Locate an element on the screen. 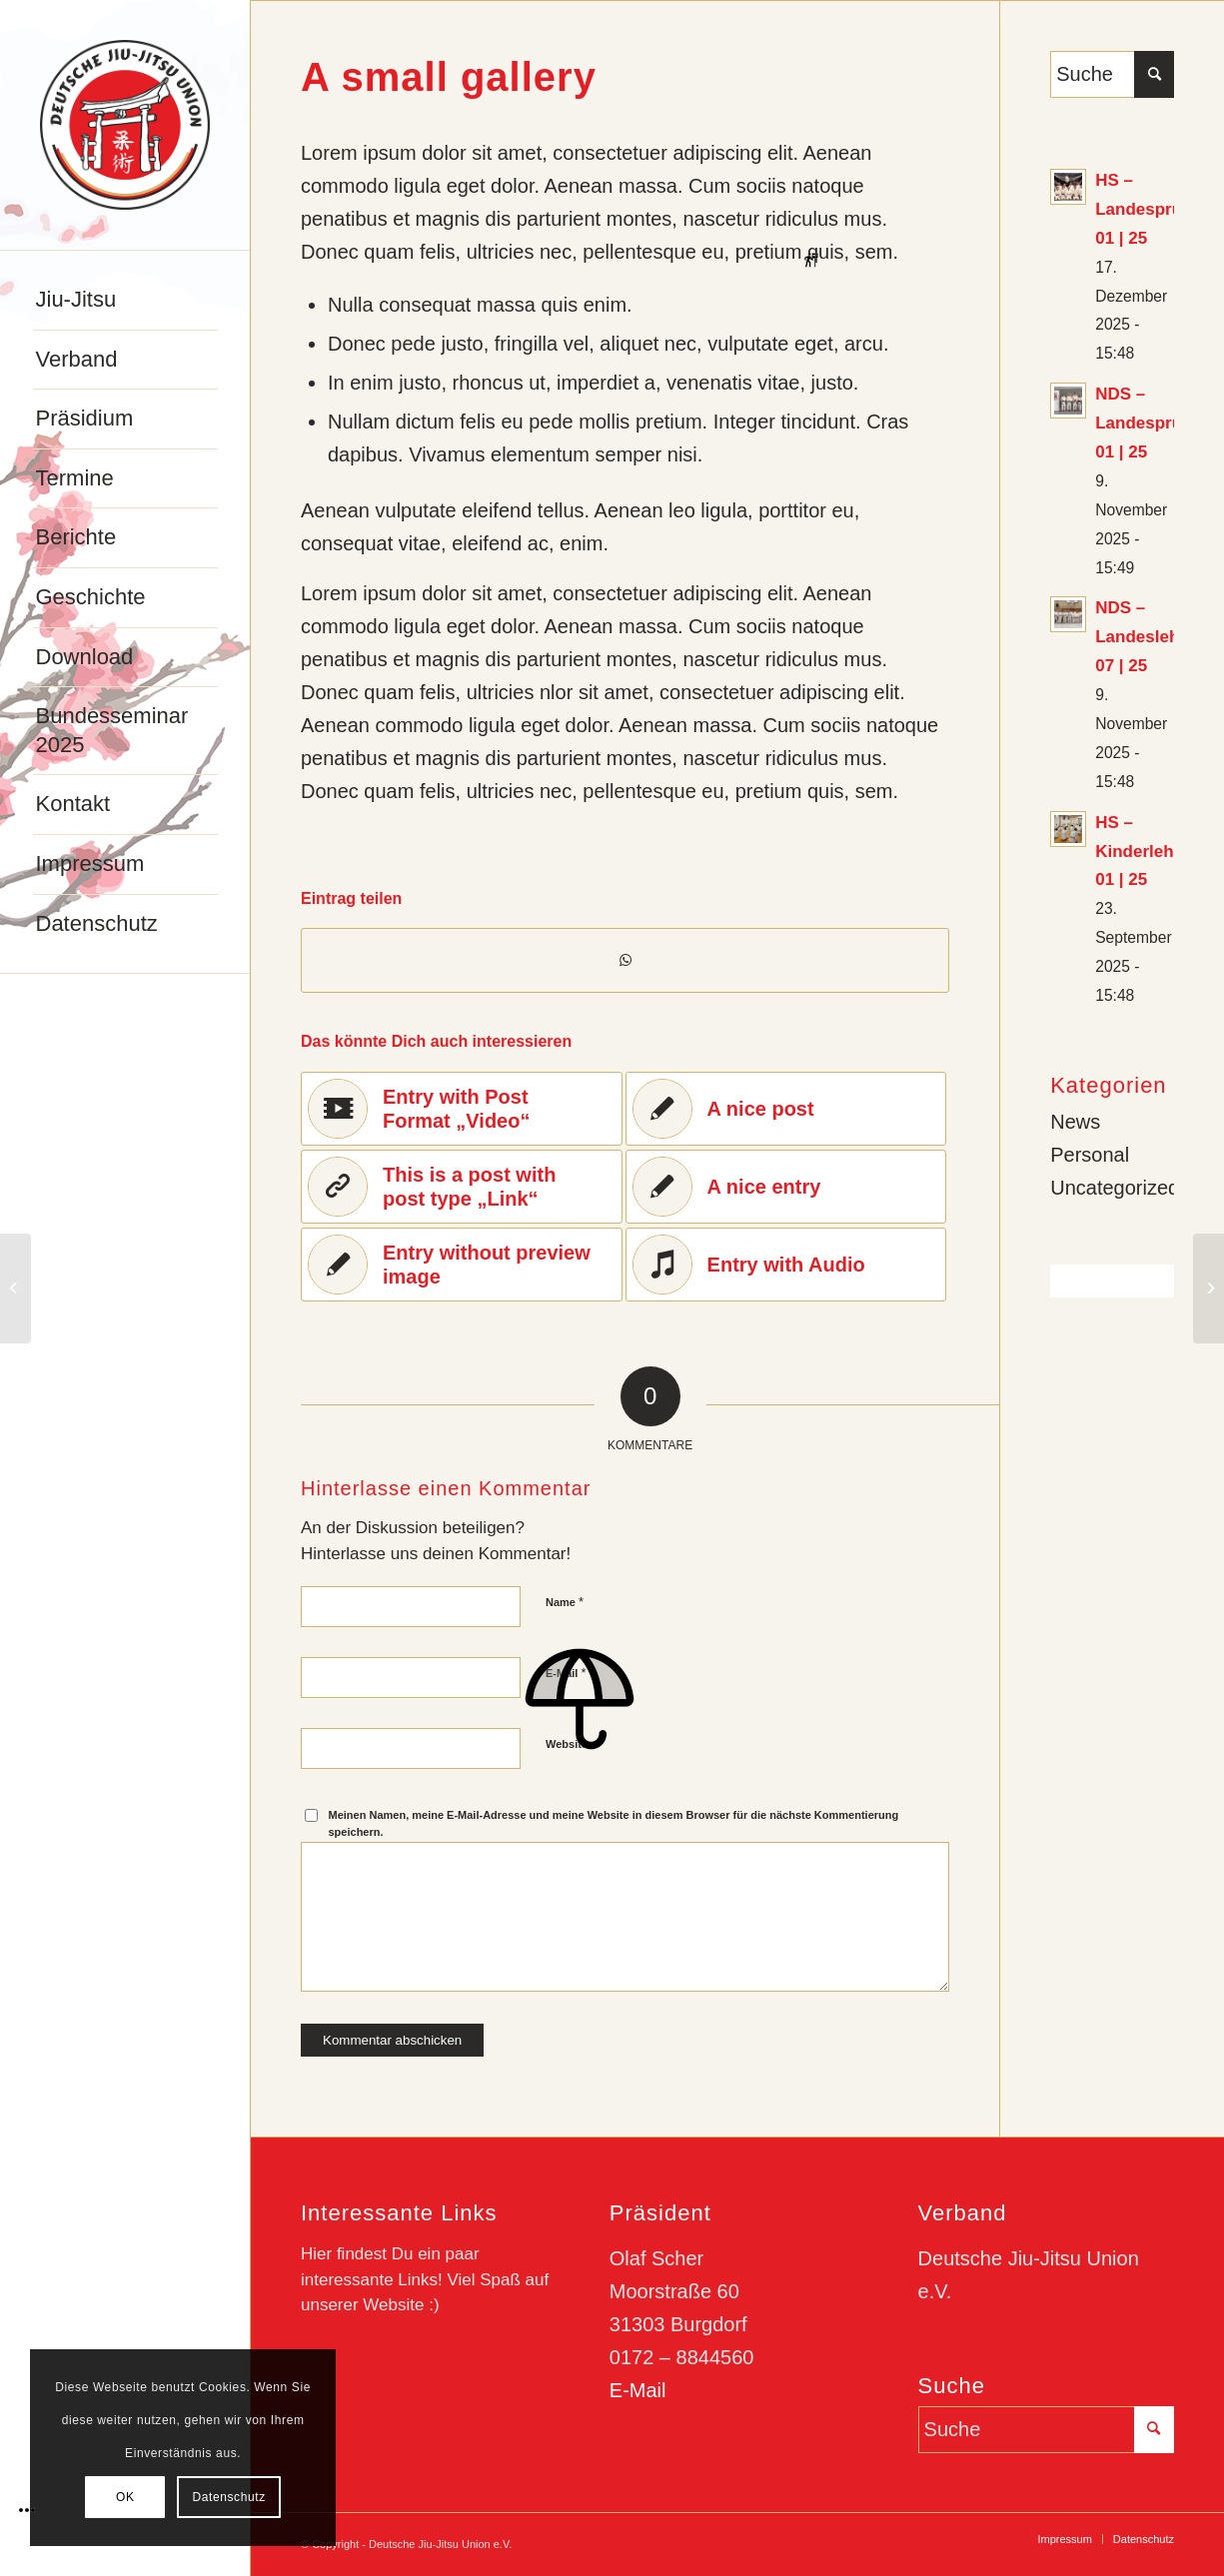 Image resolution: width=1224 pixels, height=2576 pixels. follow directional signs or navigation guidance is located at coordinates (811, 260).